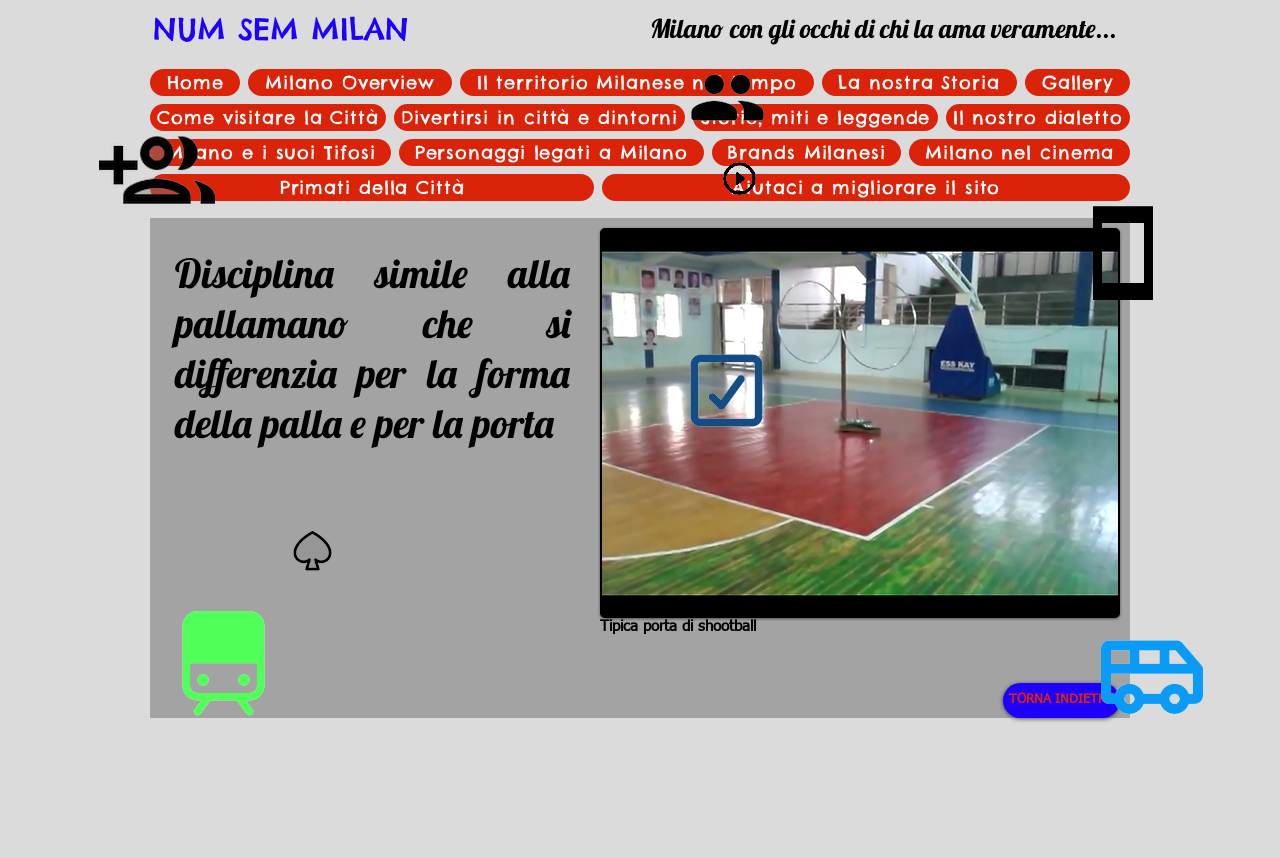 This screenshot has height=858, width=1280. I want to click on indicates mobile device or smartphone view, so click(1123, 253).